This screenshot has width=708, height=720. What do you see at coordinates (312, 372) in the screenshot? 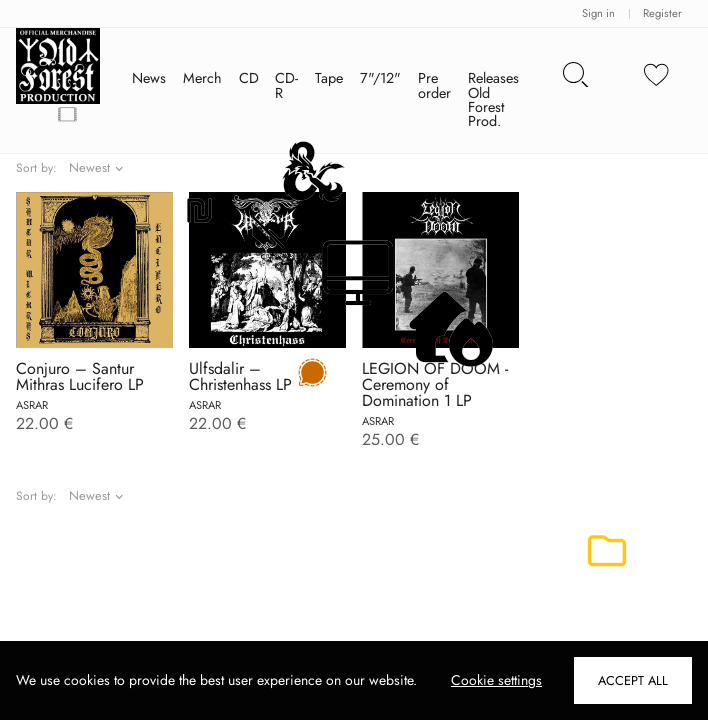
I see `open signal messenger app` at bounding box center [312, 372].